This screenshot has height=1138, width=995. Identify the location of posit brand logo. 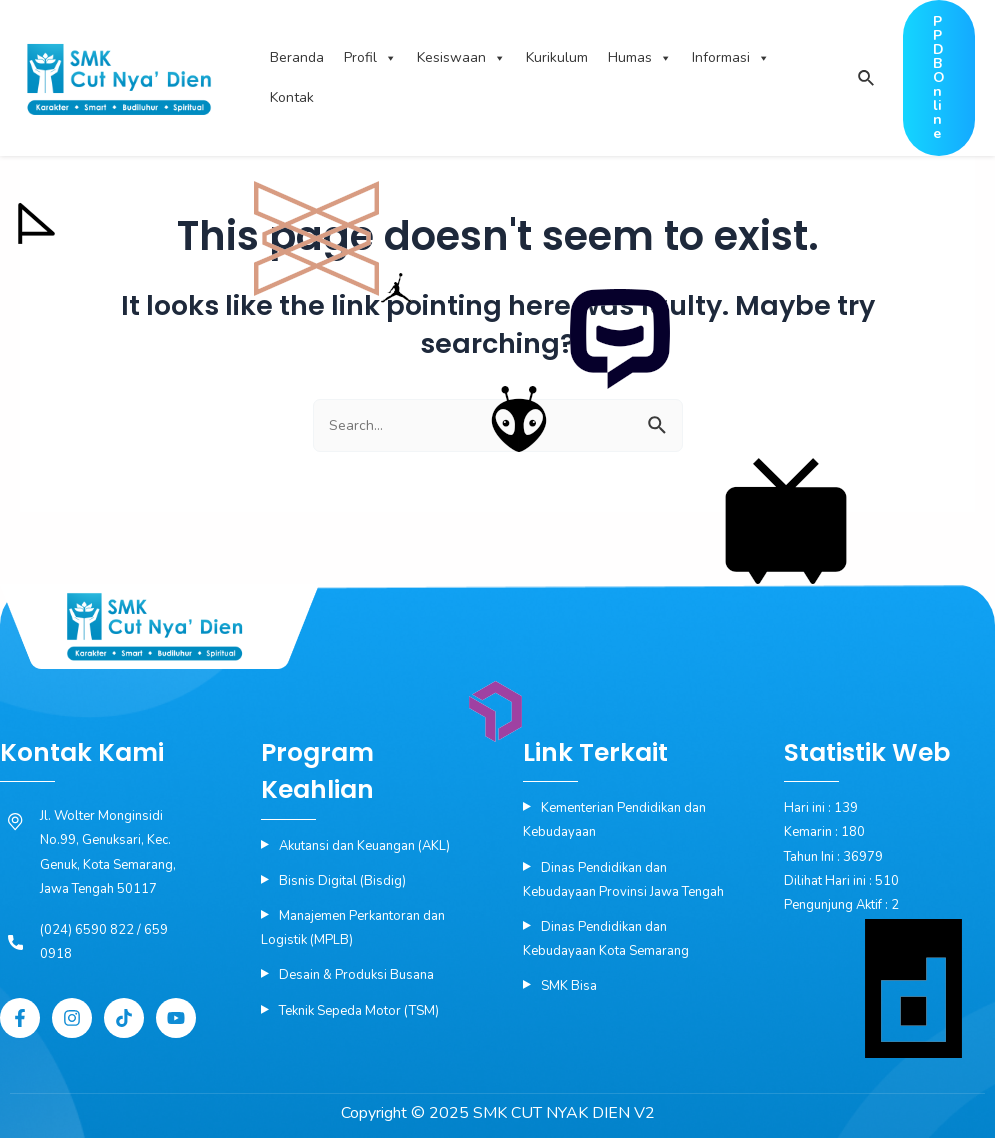
(316, 238).